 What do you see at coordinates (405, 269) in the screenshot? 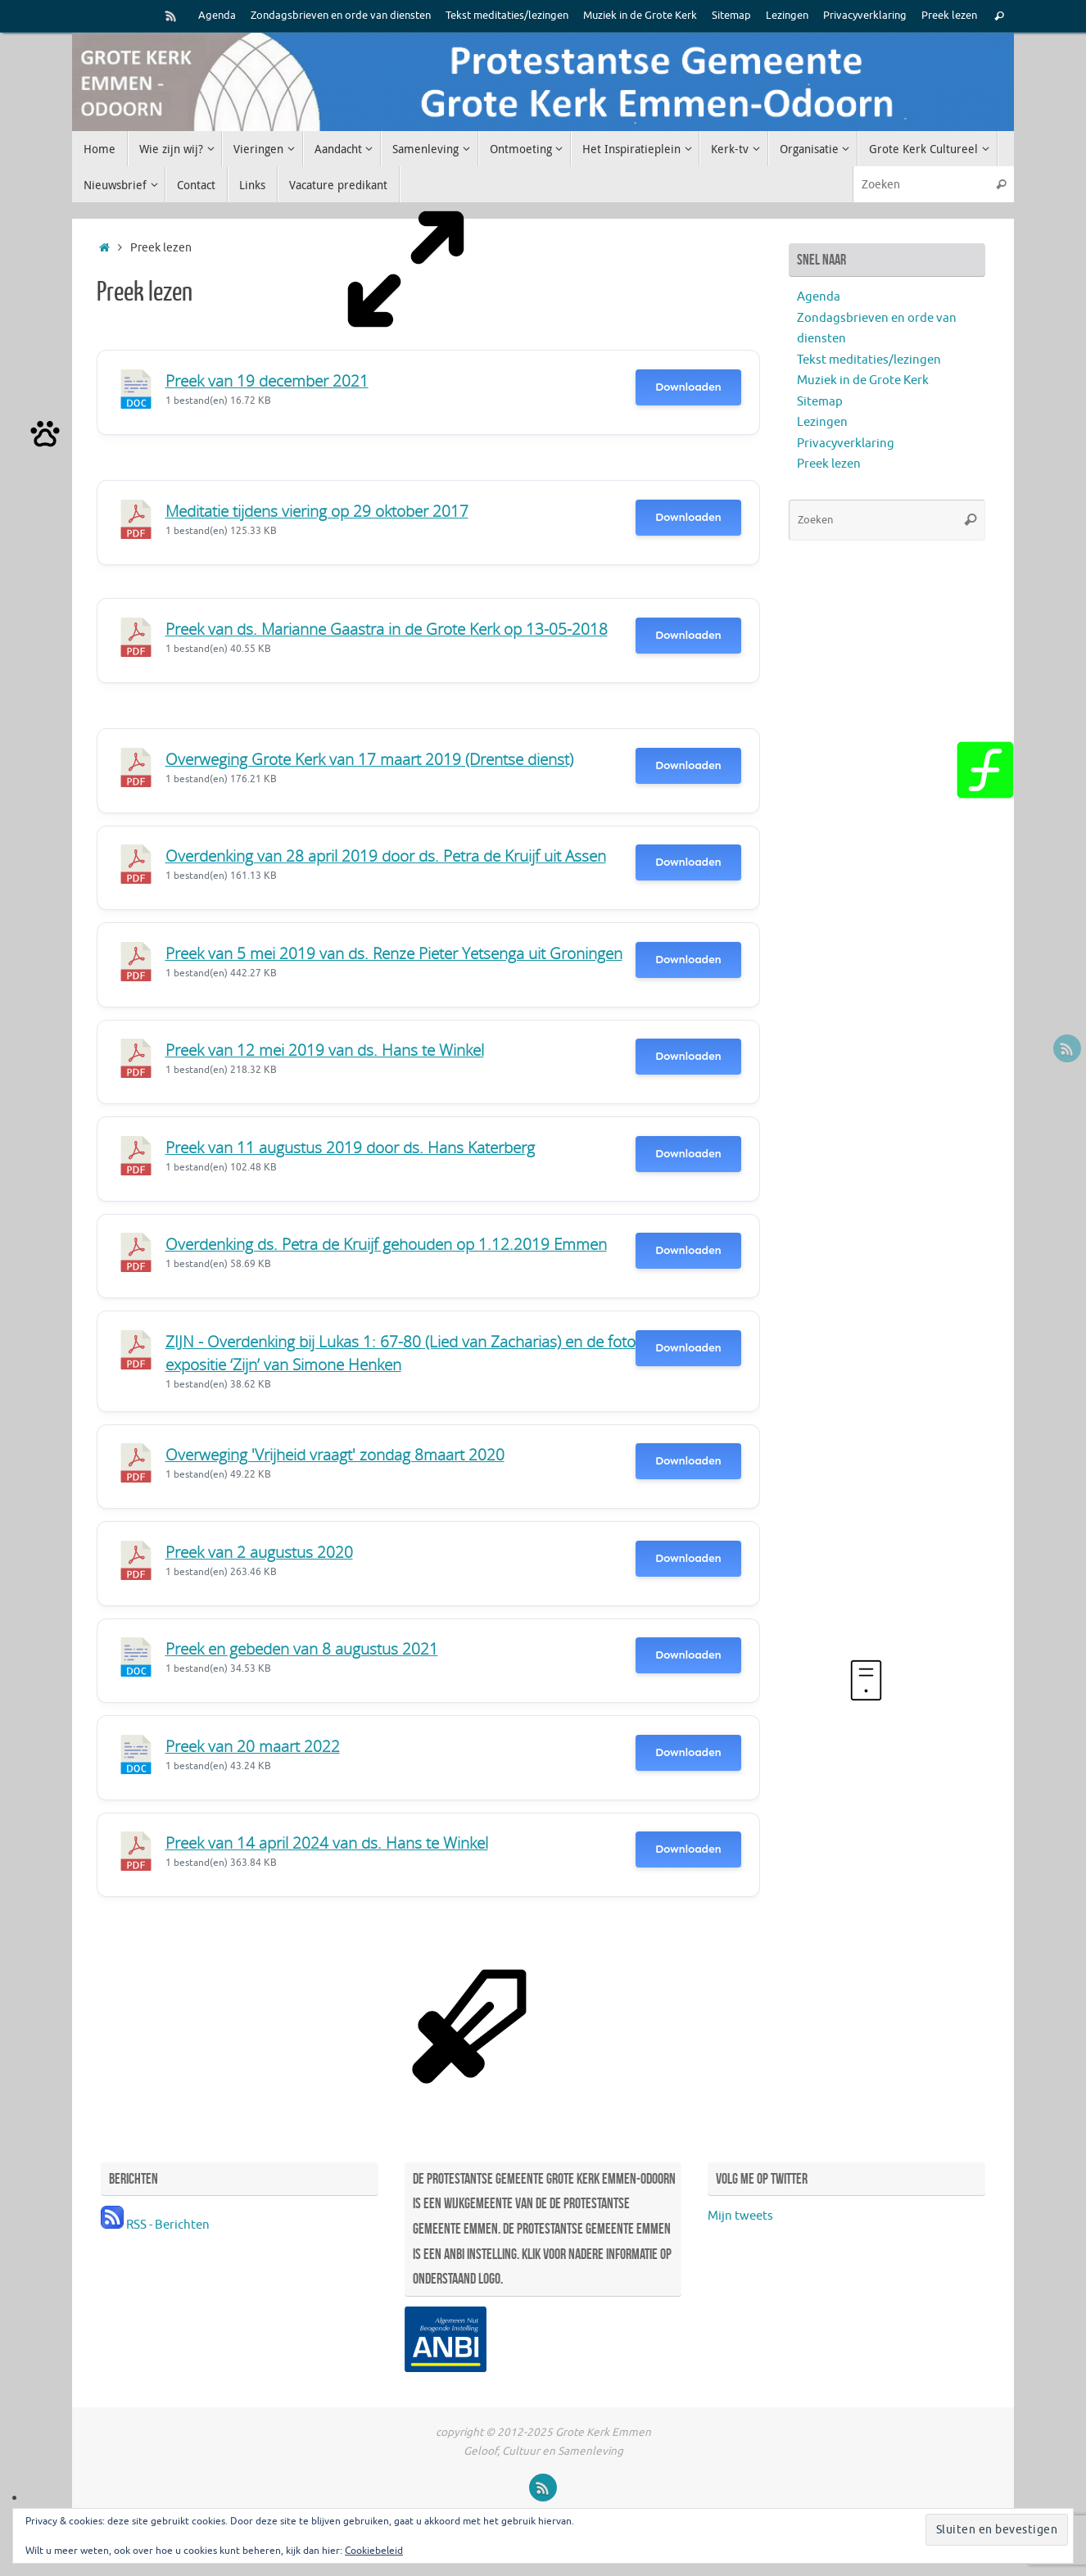
I see `expand to full screen` at bounding box center [405, 269].